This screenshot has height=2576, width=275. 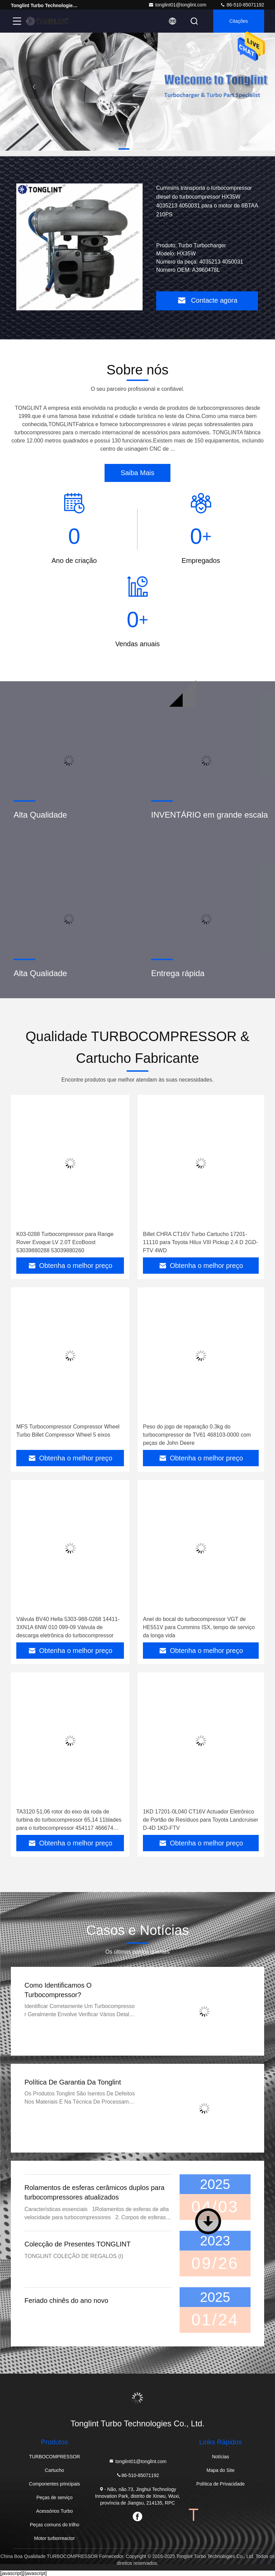 What do you see at coordinates (183, 693) in the screenshot?
I see `indicates weak cellular signal strength` at bounding box center [183, 693].